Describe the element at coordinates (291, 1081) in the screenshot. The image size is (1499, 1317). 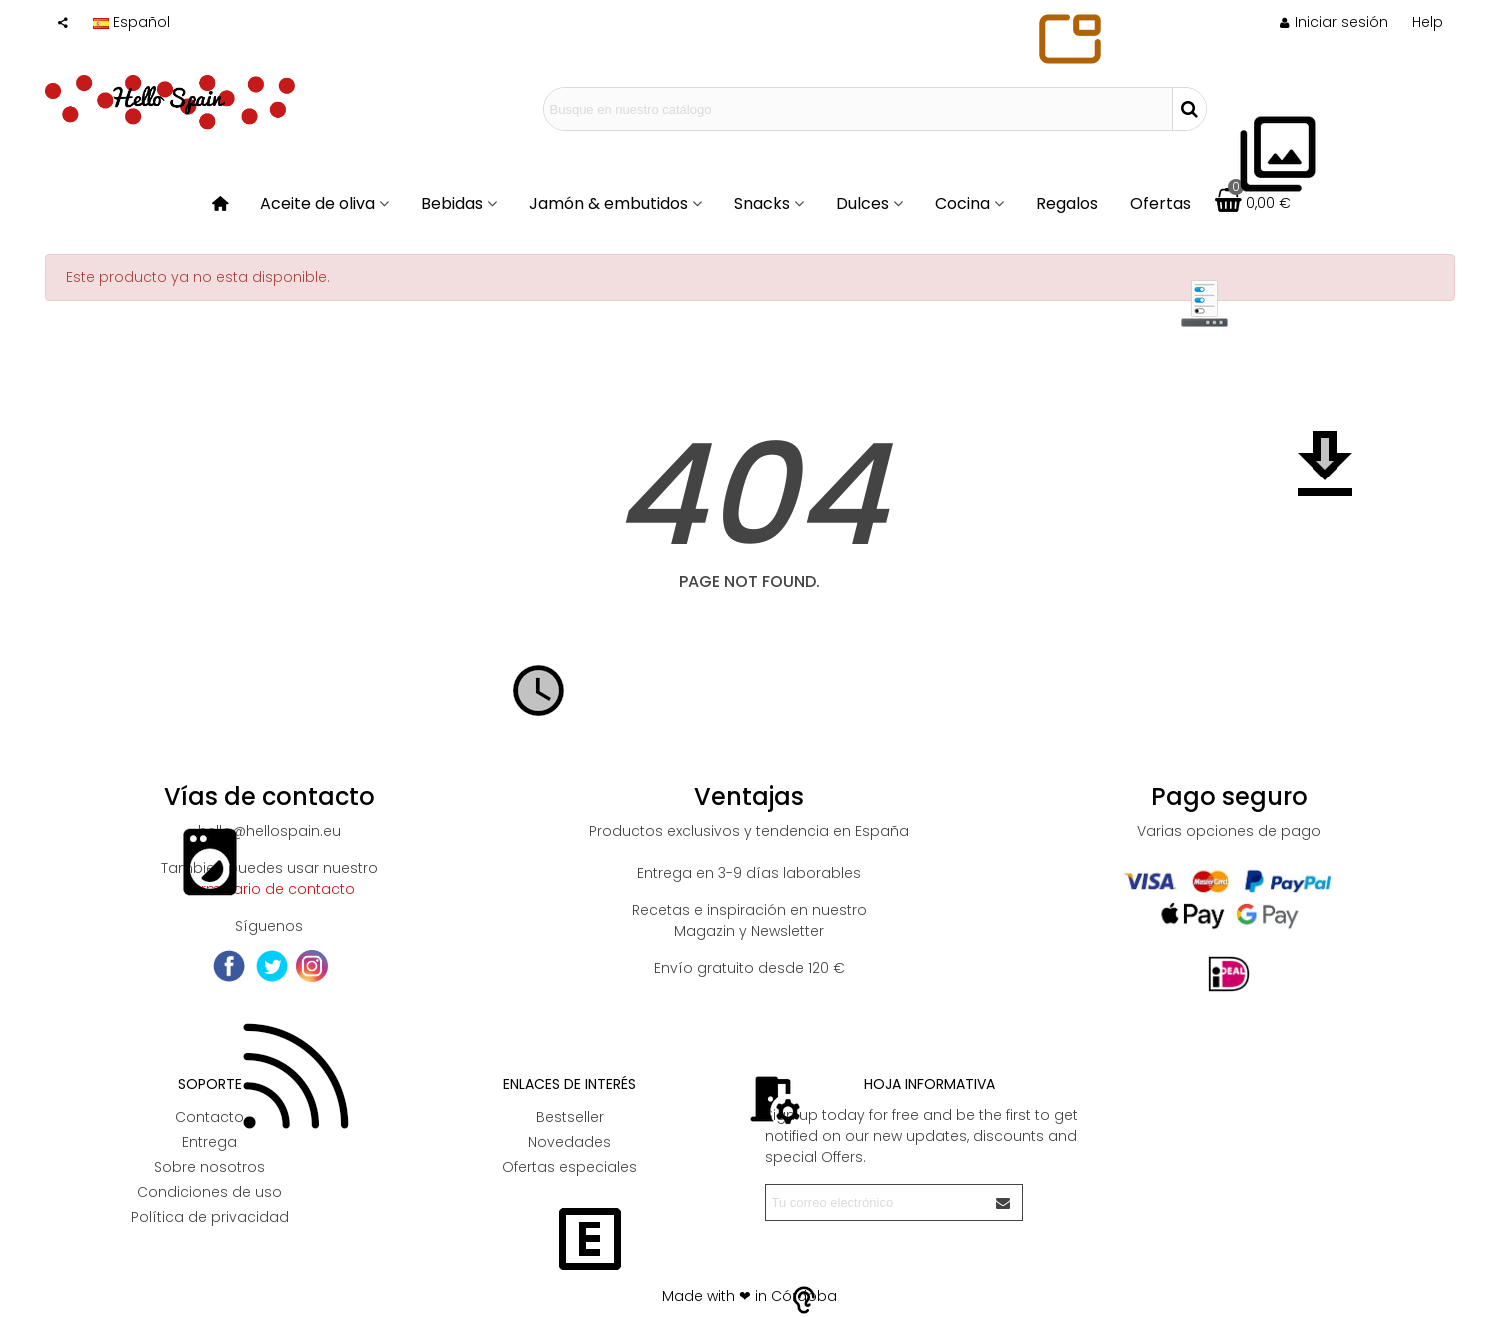
I see `subscribe to RSS feed` at that location.